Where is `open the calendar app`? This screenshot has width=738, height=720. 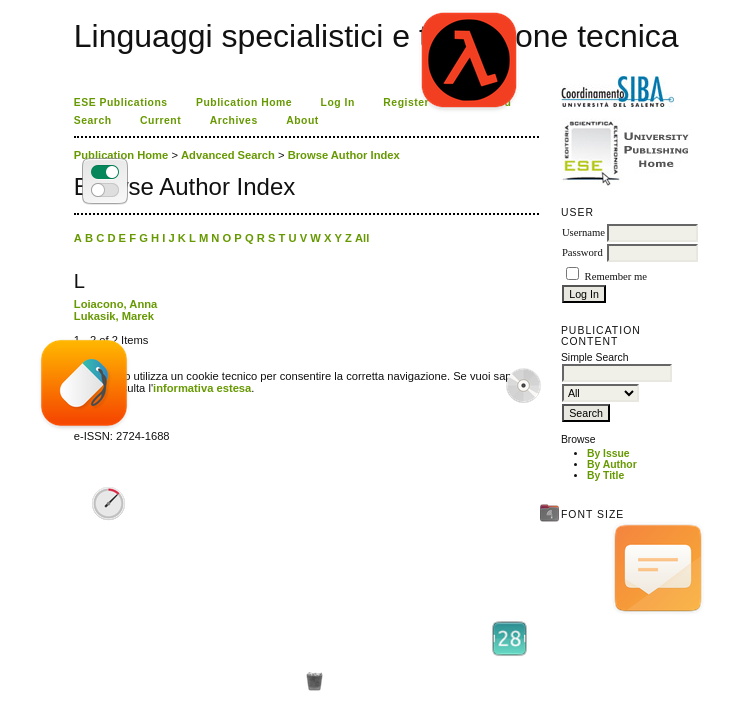
open the calendar app is located at coordinates (509, 638).